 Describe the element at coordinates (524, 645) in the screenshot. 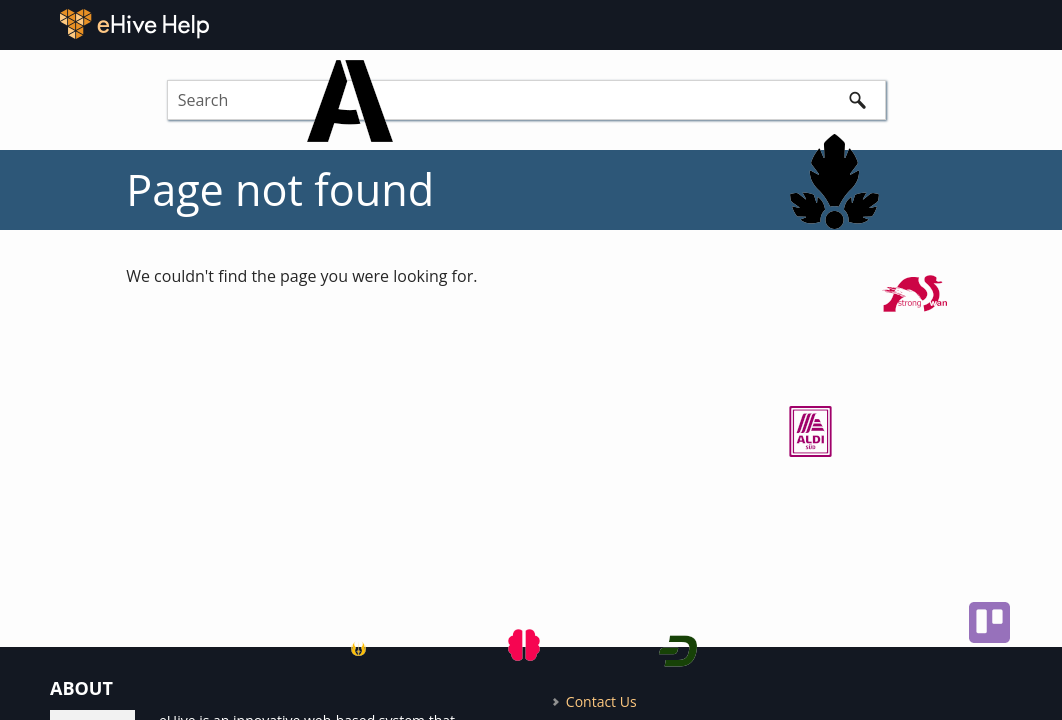

I see `access mental health or wellness features` at that location.